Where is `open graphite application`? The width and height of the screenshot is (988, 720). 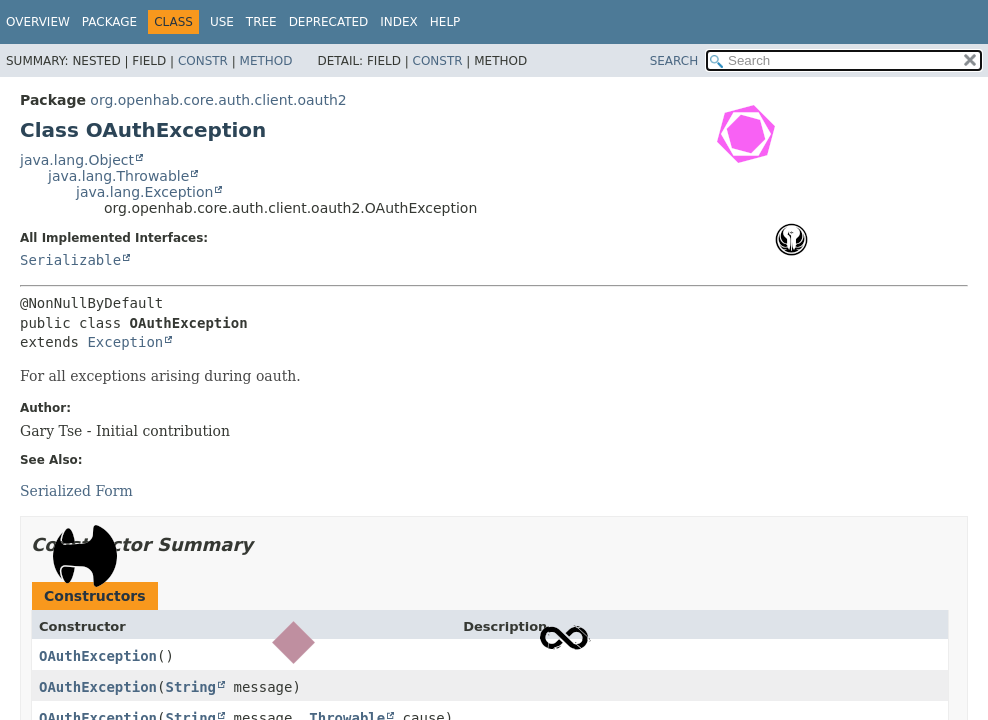 open graphite application is located at coordinates (746, 134).